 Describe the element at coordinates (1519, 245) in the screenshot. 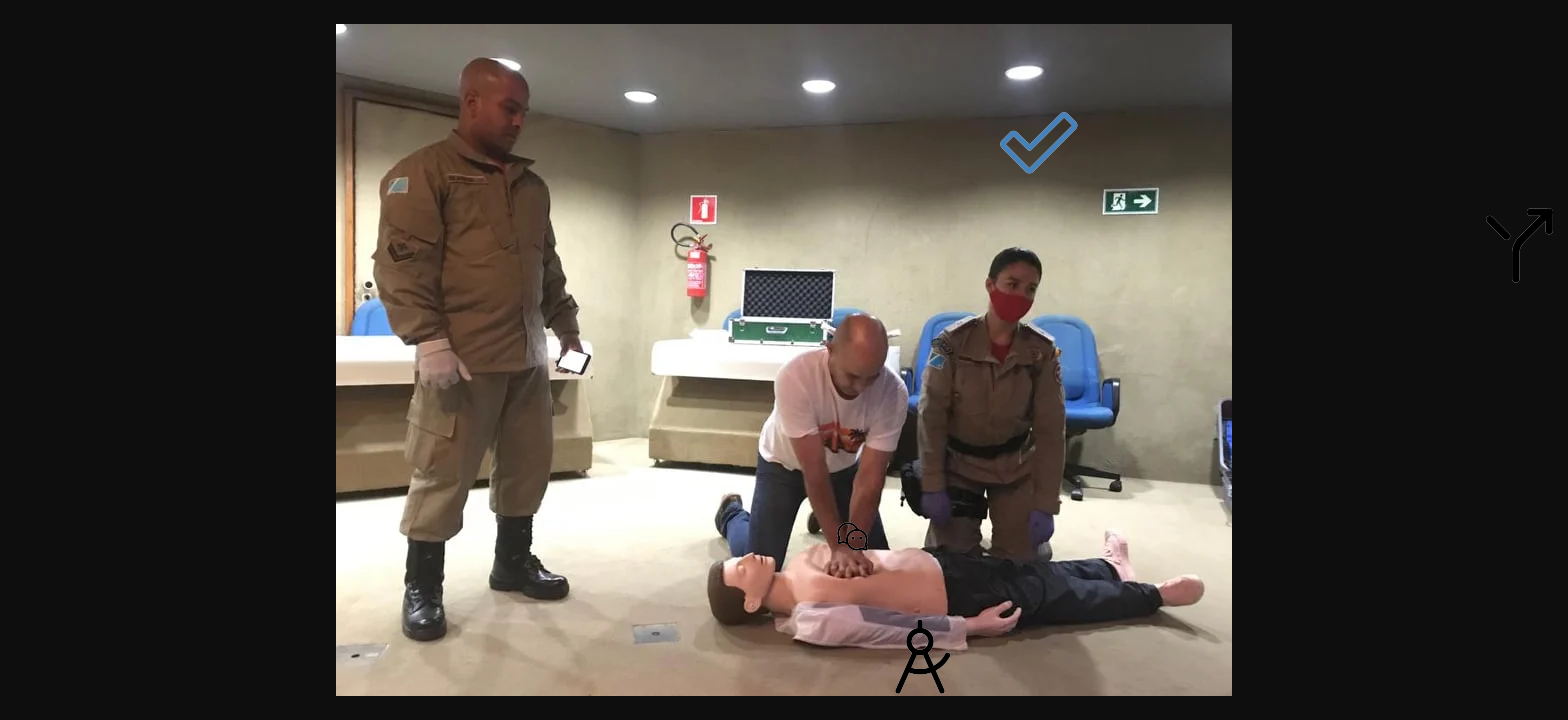

I see `bear right at the fork` at that location.